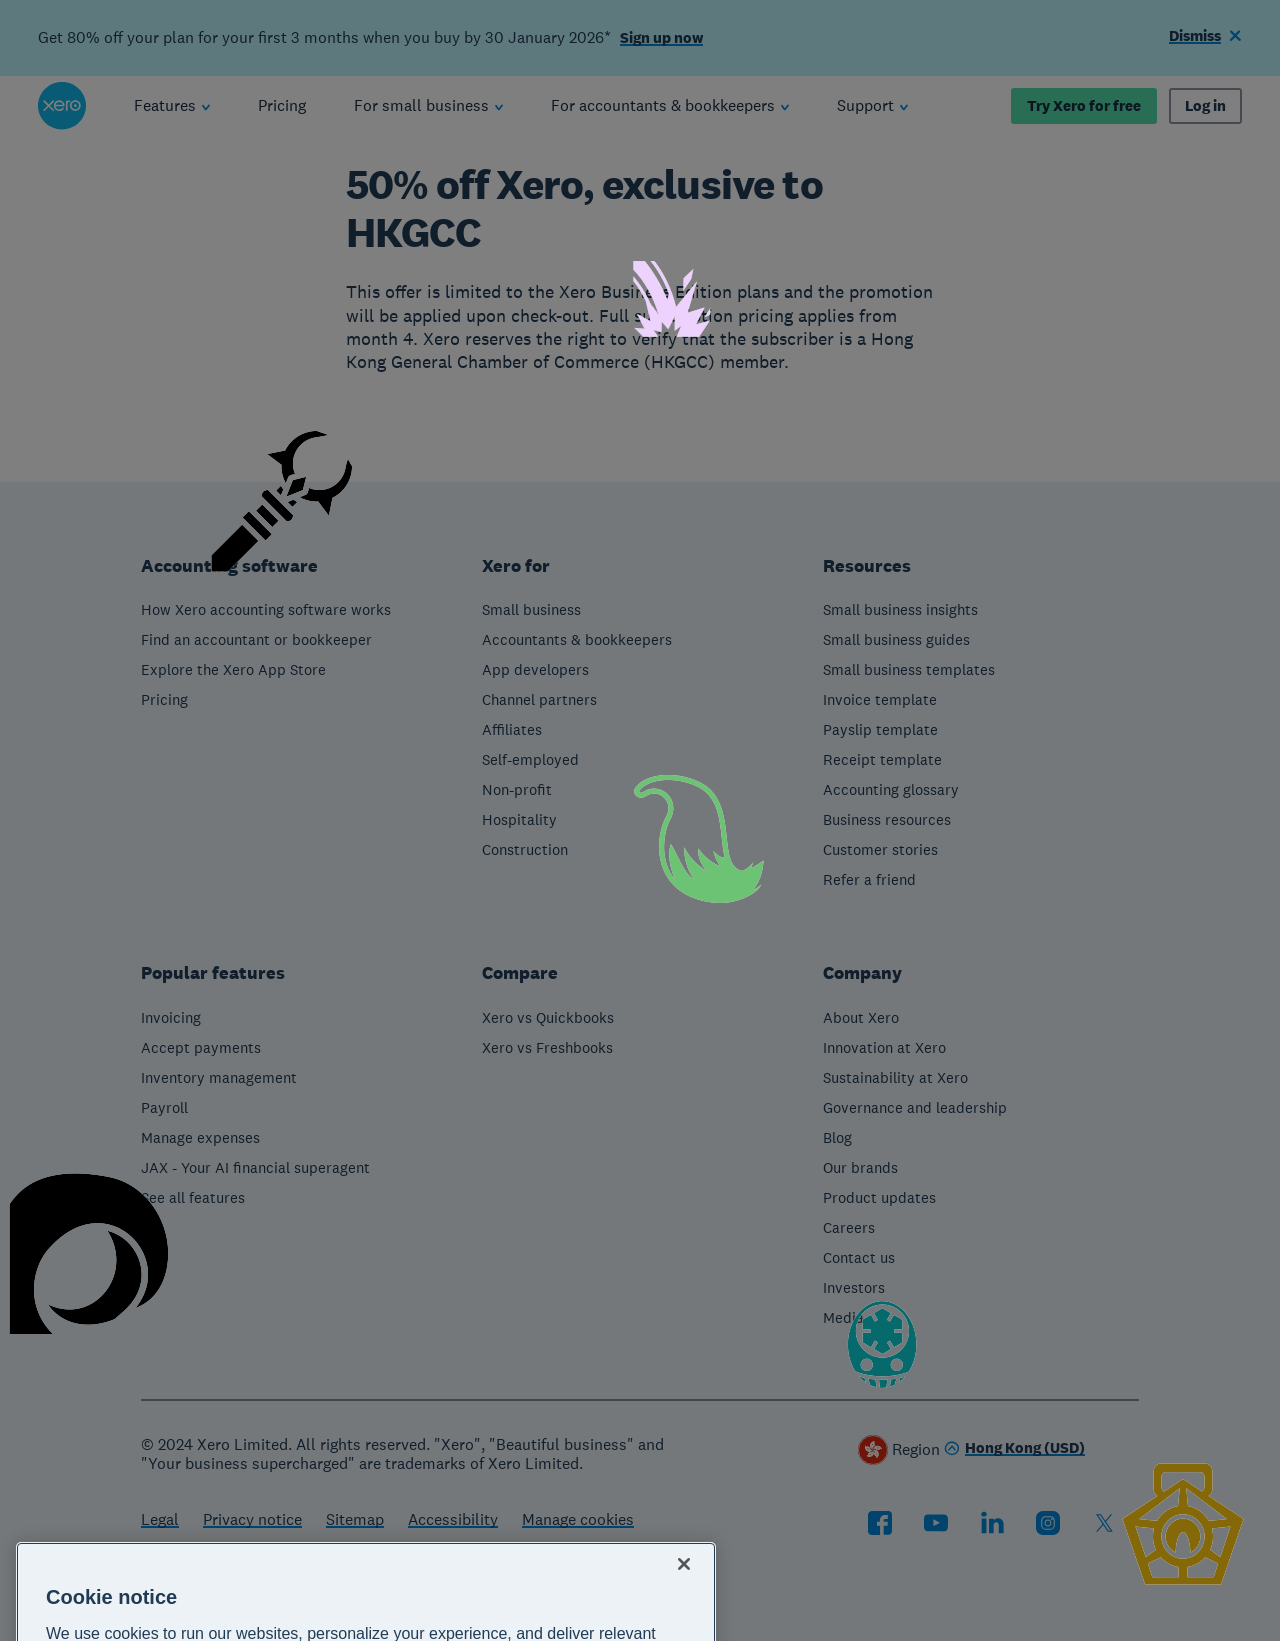 This screenshot has height=1641, width=1280. Describe the element at coordinates (1183, 1524) in the screenshot. I see `a lantern or light source item in a game inventory` at that location.